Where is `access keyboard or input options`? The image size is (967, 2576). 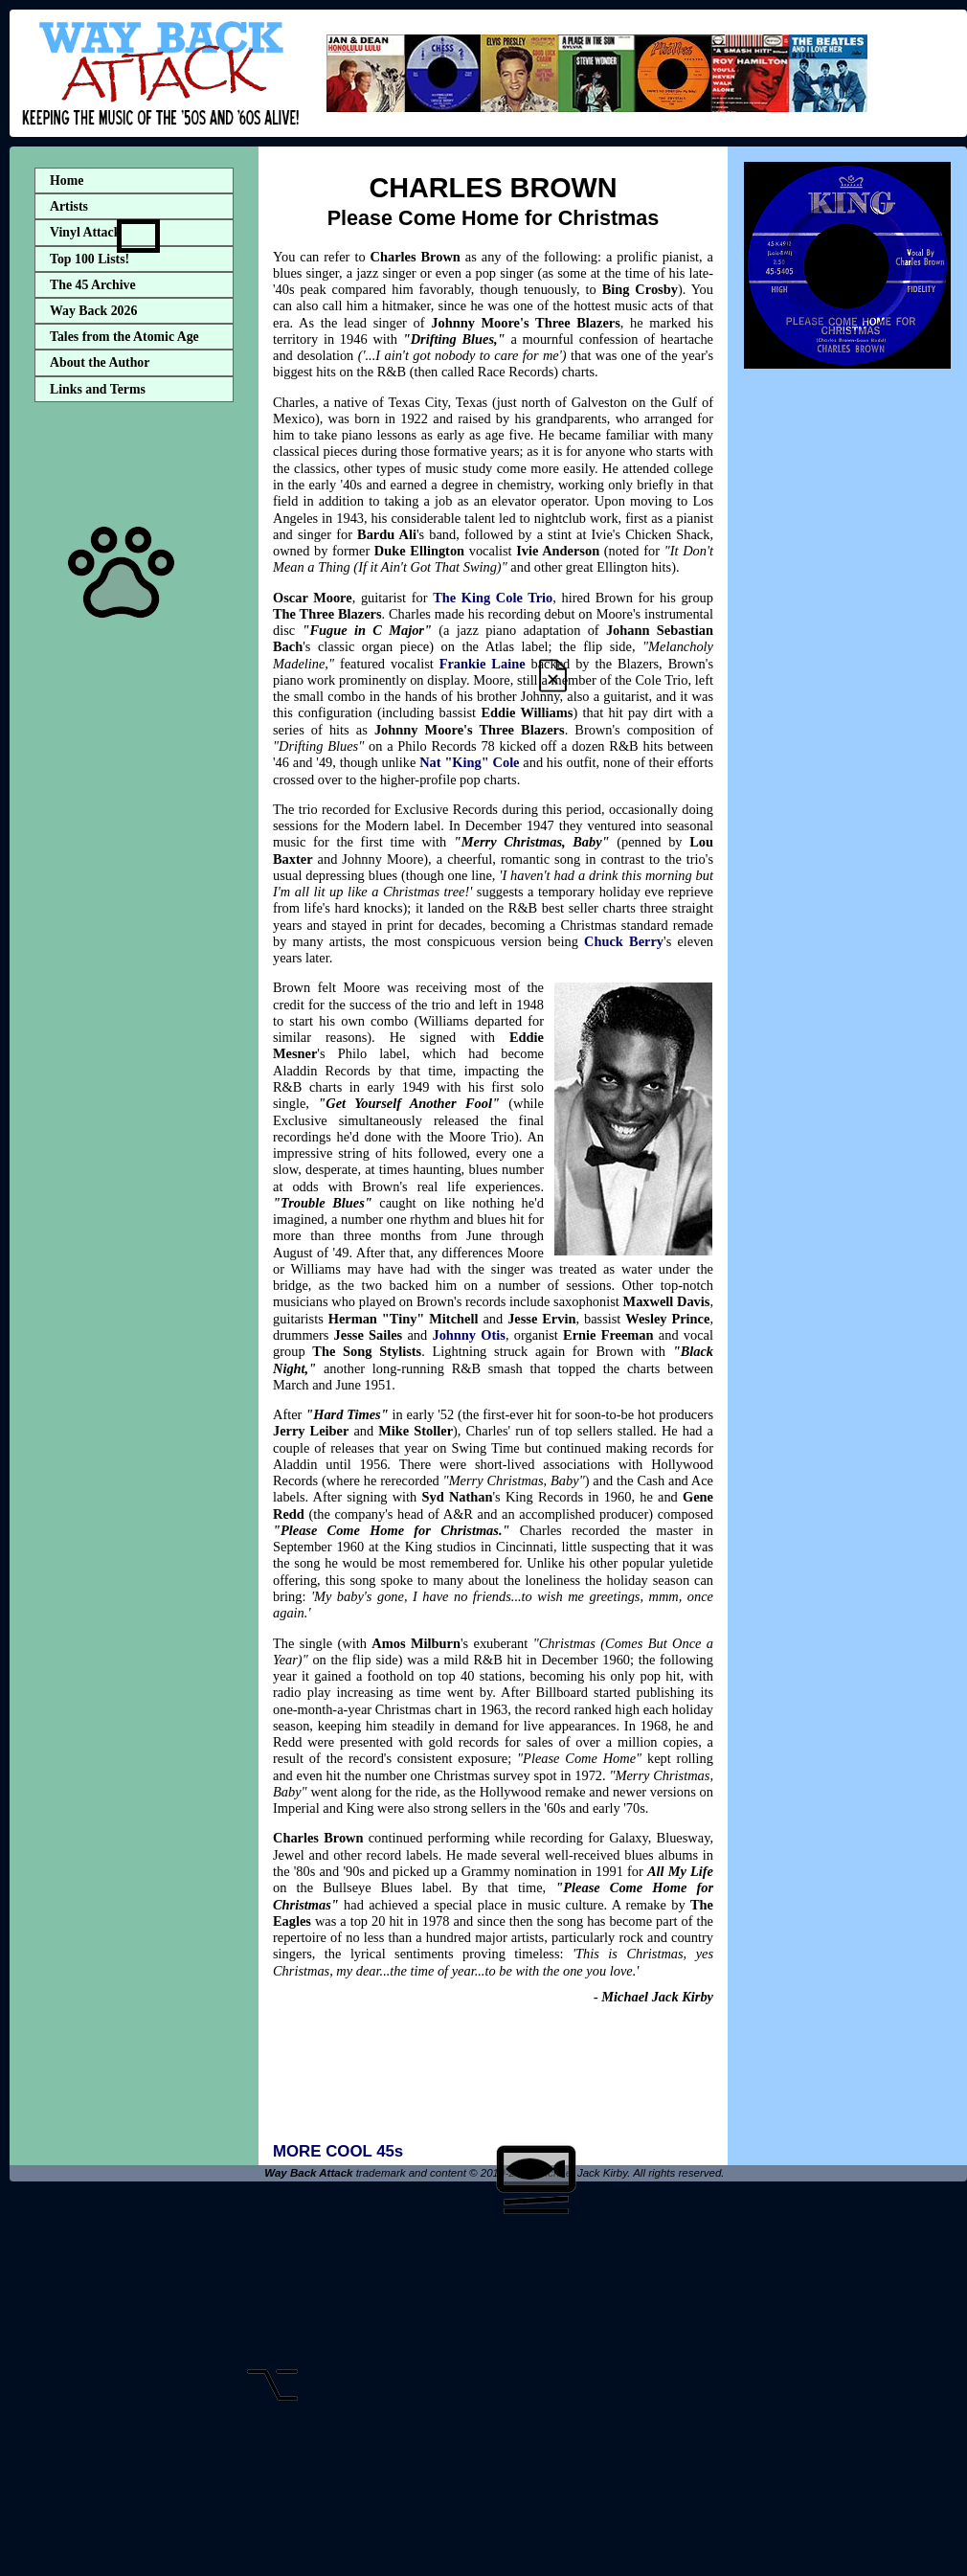 access keyboard or input options is located at coordinates (272, 2383).